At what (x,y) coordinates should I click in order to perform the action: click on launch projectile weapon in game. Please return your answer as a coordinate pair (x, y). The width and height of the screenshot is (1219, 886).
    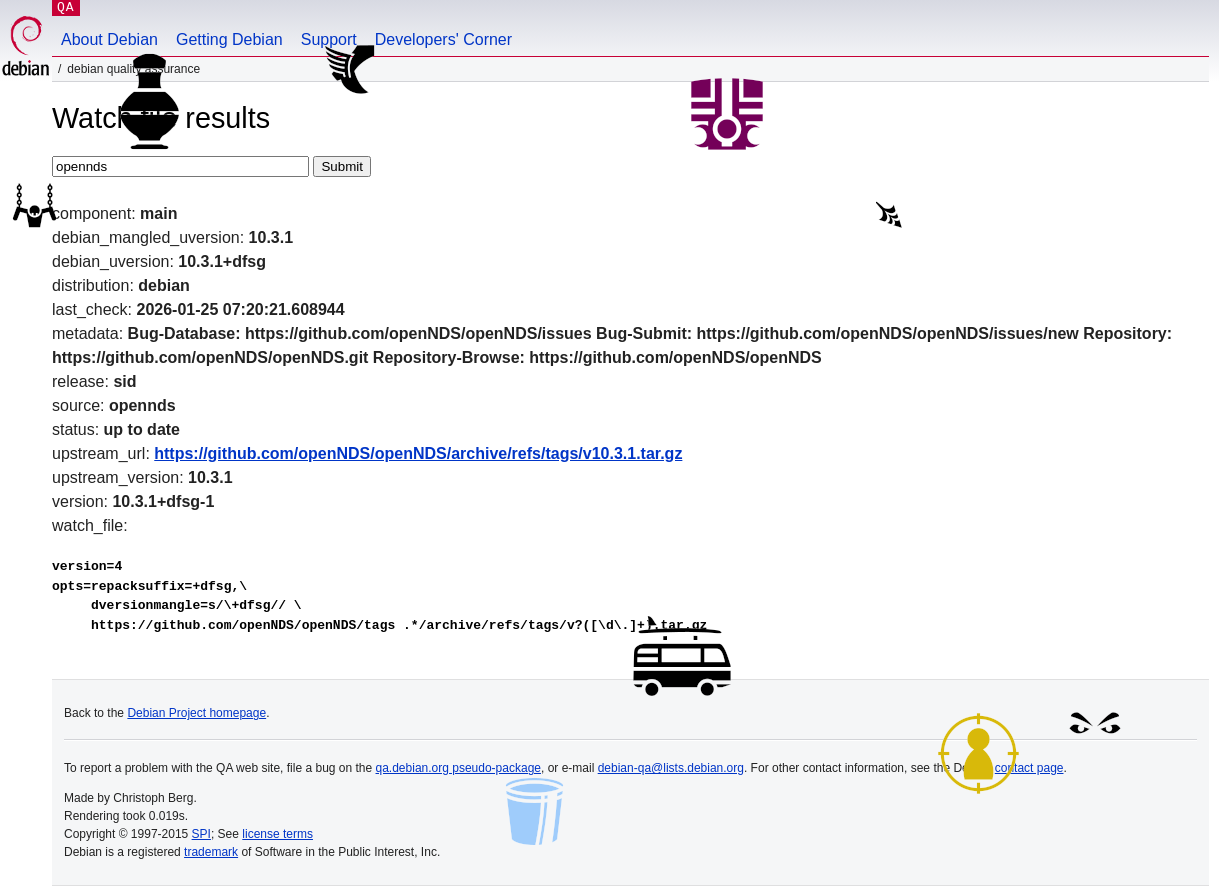
    Looking at the image, I should click on (889, 215).